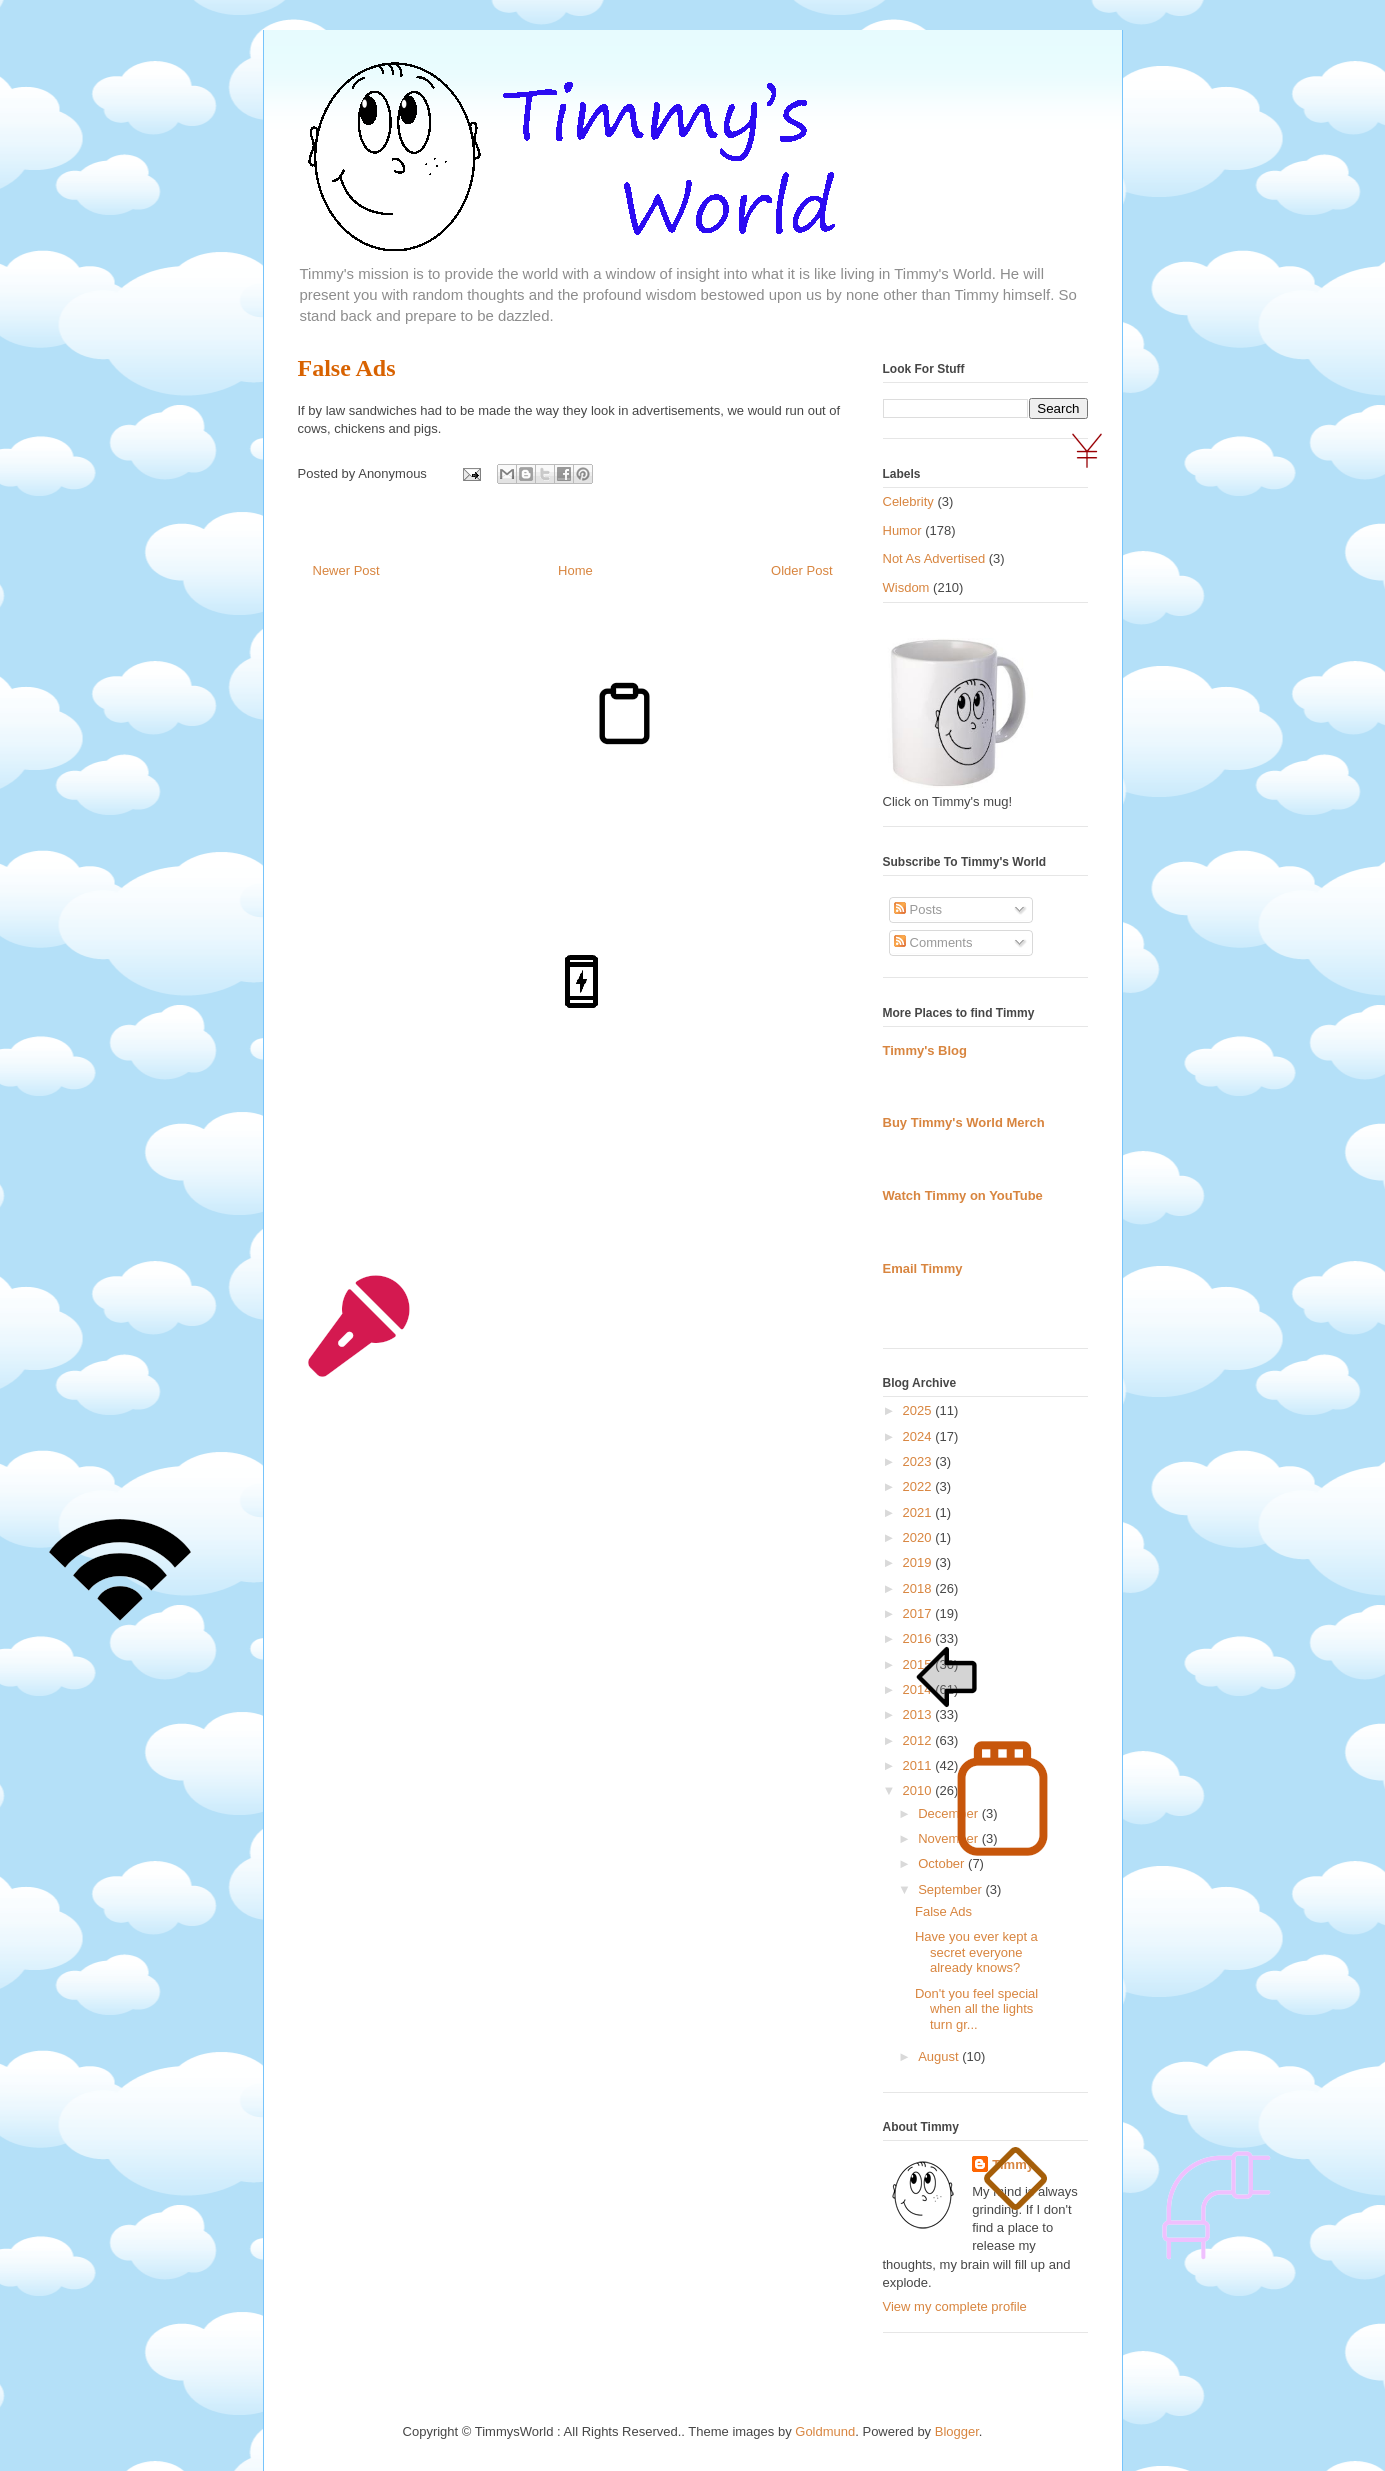 The height and width of the screenshot is (2471, 1385). Describe the element at coordinates (120, 1569) in the screenshot. I see `indicates active wifi connection` at that location.